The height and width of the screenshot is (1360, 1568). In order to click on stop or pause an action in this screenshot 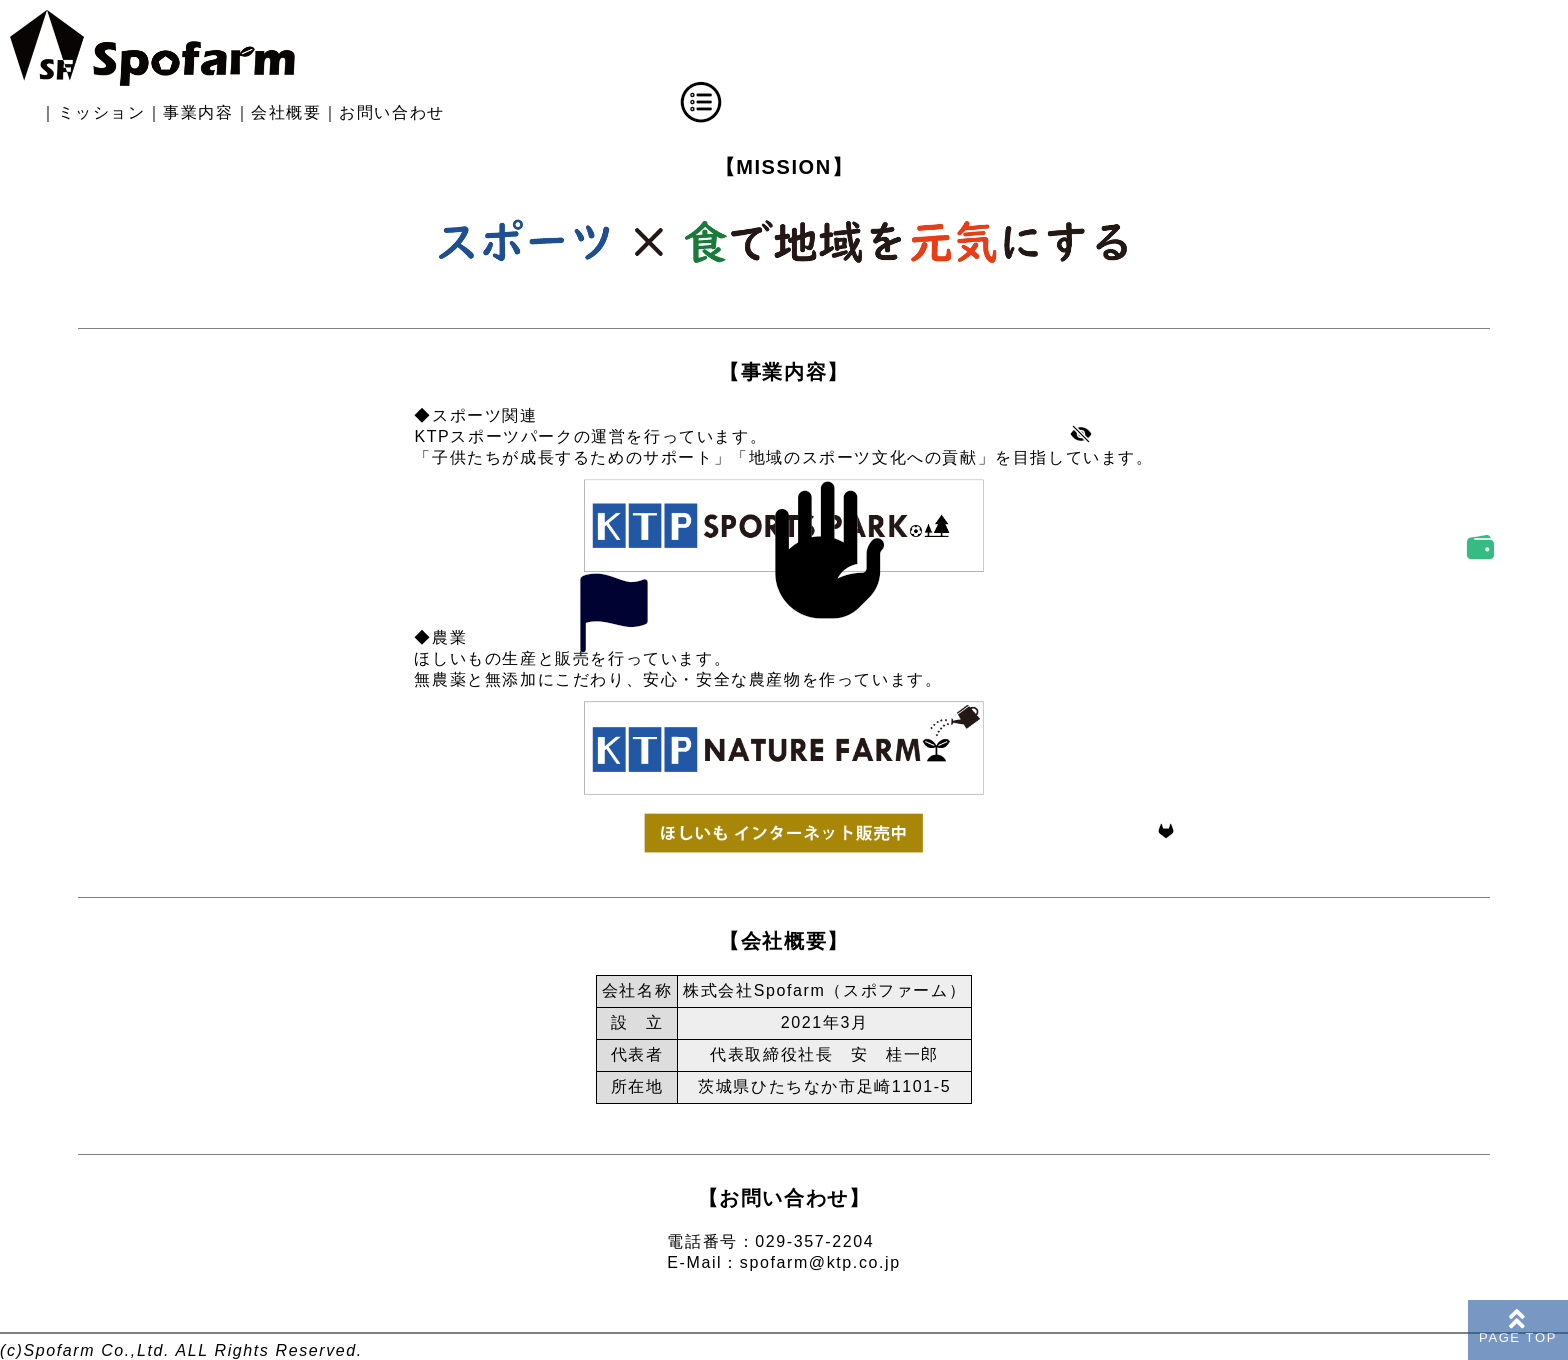, I will do `click(830, 550)`.